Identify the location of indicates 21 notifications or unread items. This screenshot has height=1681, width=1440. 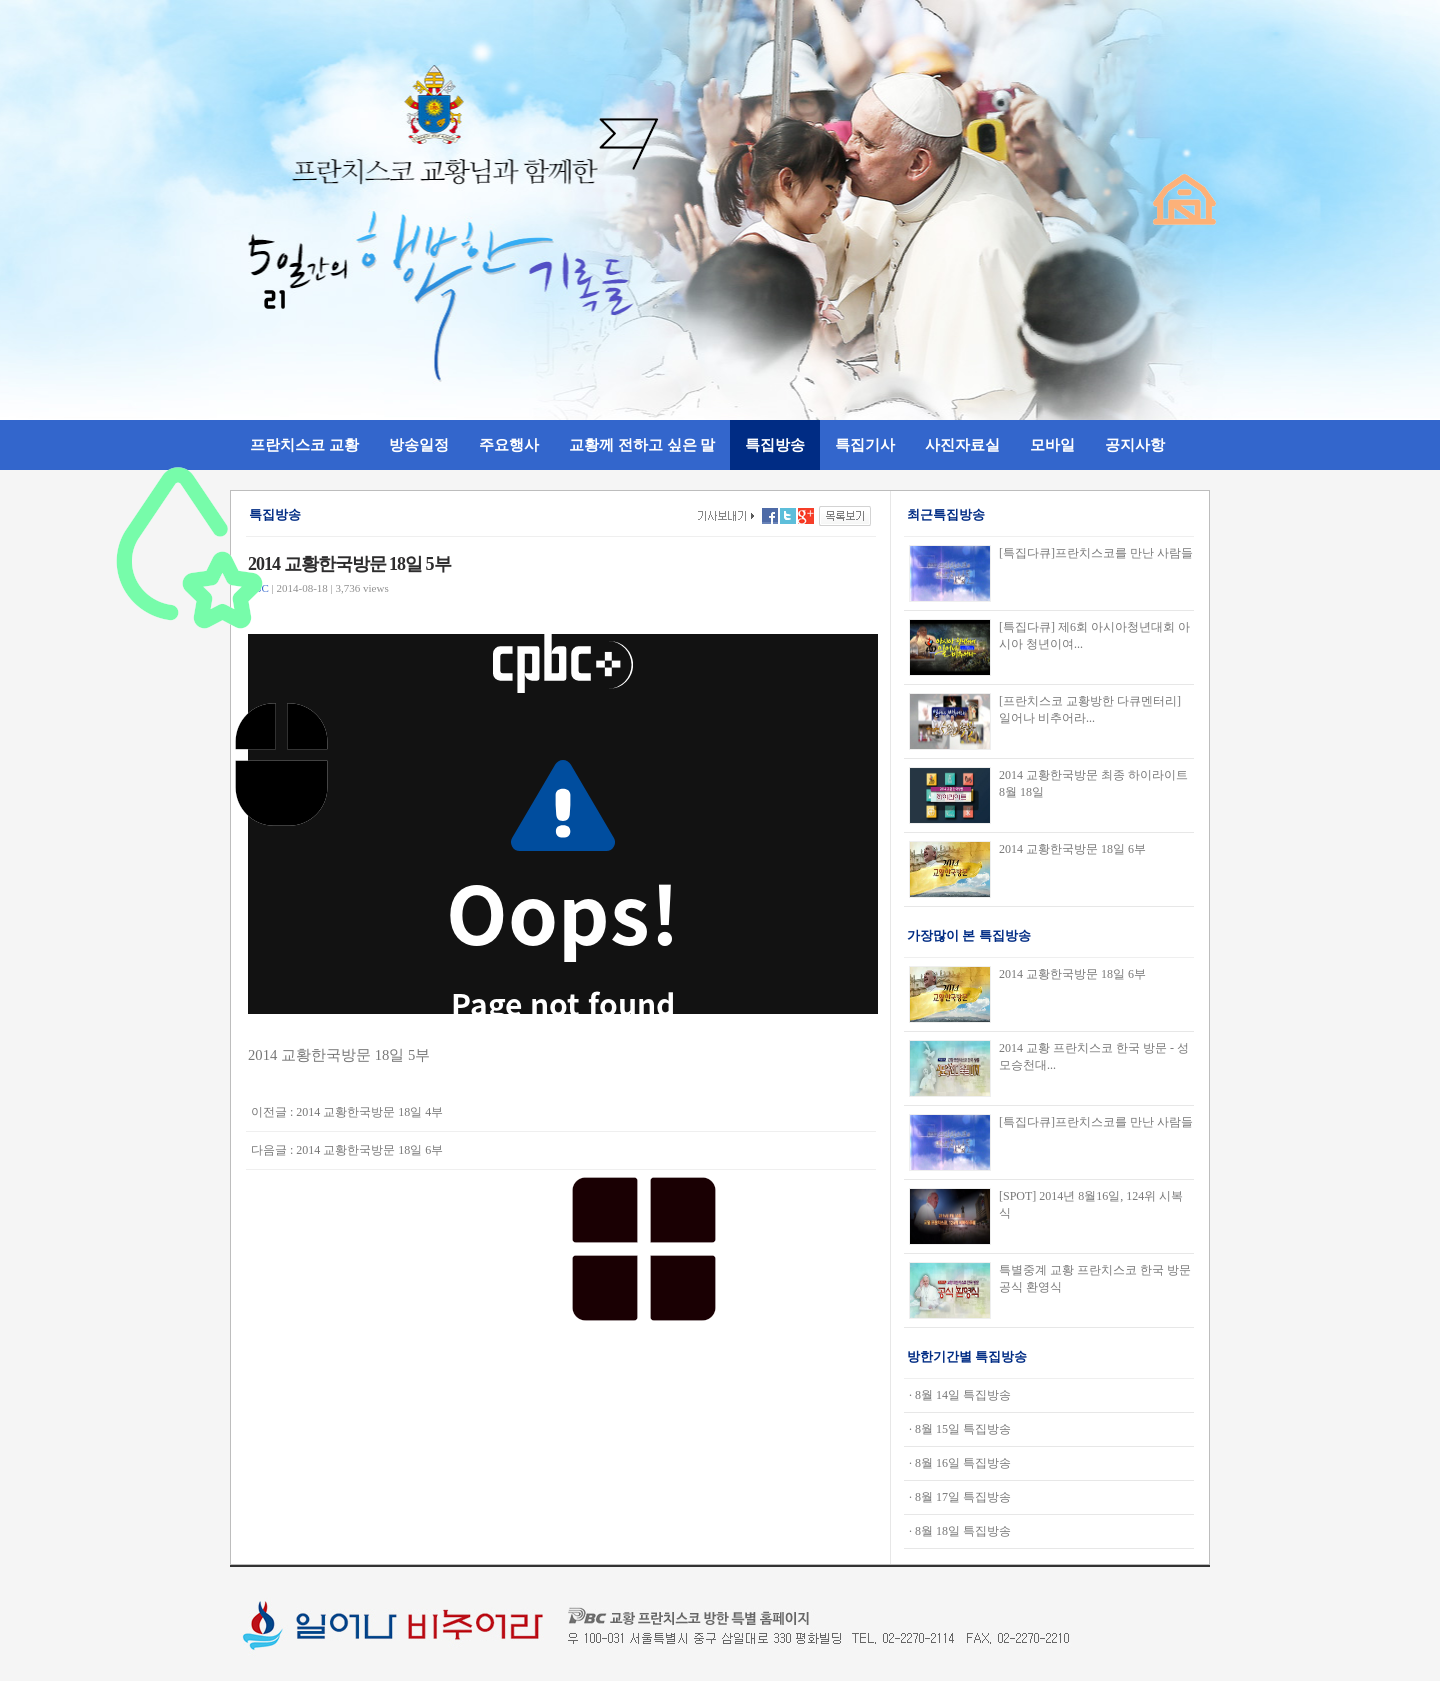
(275, 299).